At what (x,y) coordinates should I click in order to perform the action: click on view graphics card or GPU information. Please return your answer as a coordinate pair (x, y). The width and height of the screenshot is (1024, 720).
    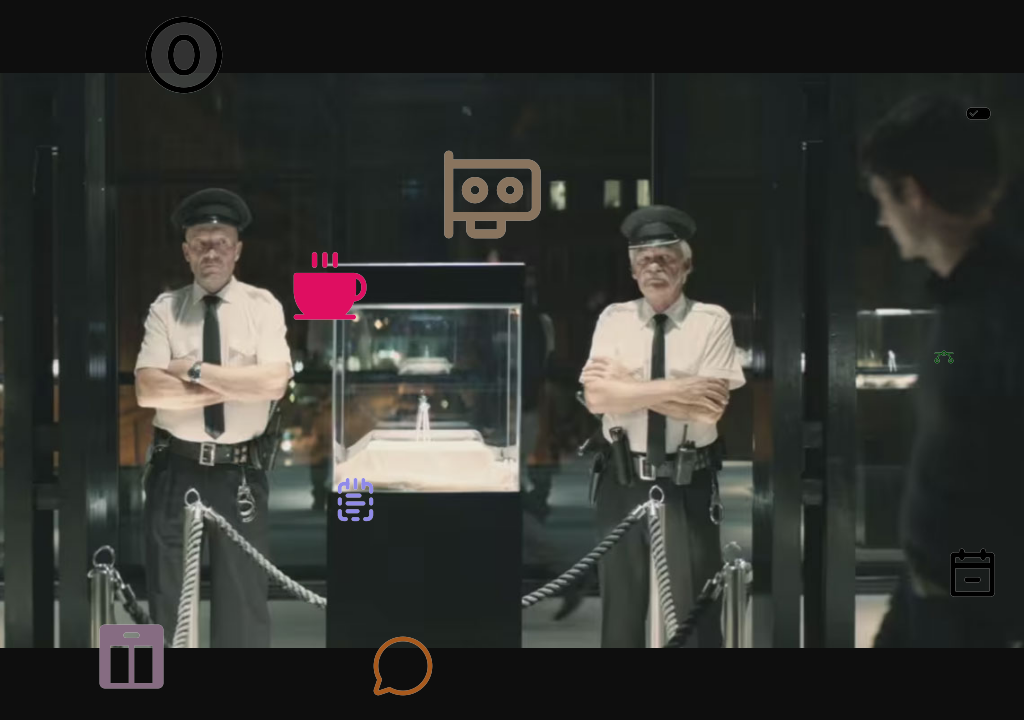
    Looking at the image, I should click on (492, 194).